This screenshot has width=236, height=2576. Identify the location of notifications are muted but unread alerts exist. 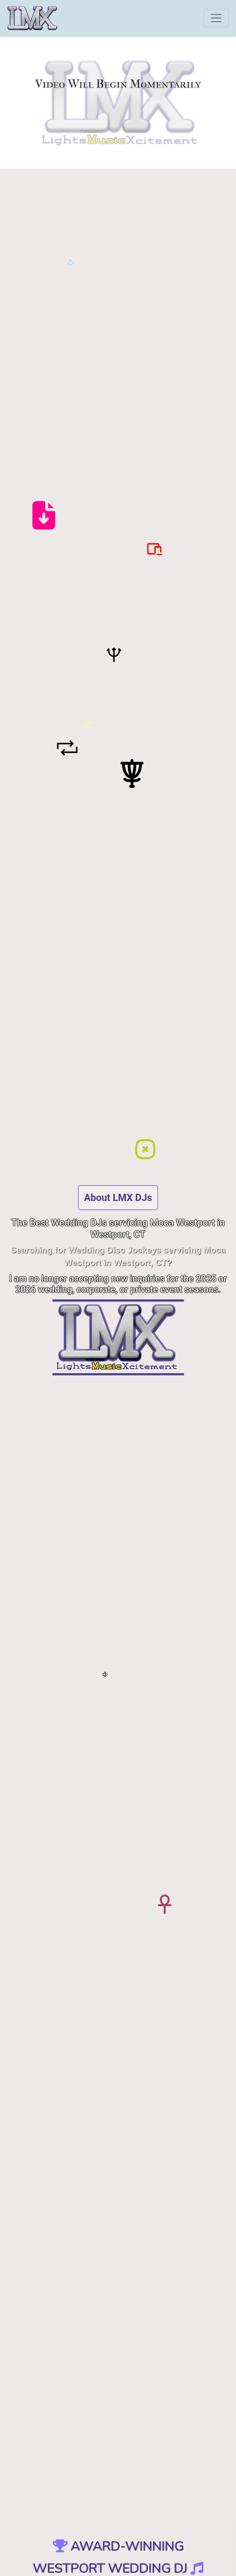
(88, 725).